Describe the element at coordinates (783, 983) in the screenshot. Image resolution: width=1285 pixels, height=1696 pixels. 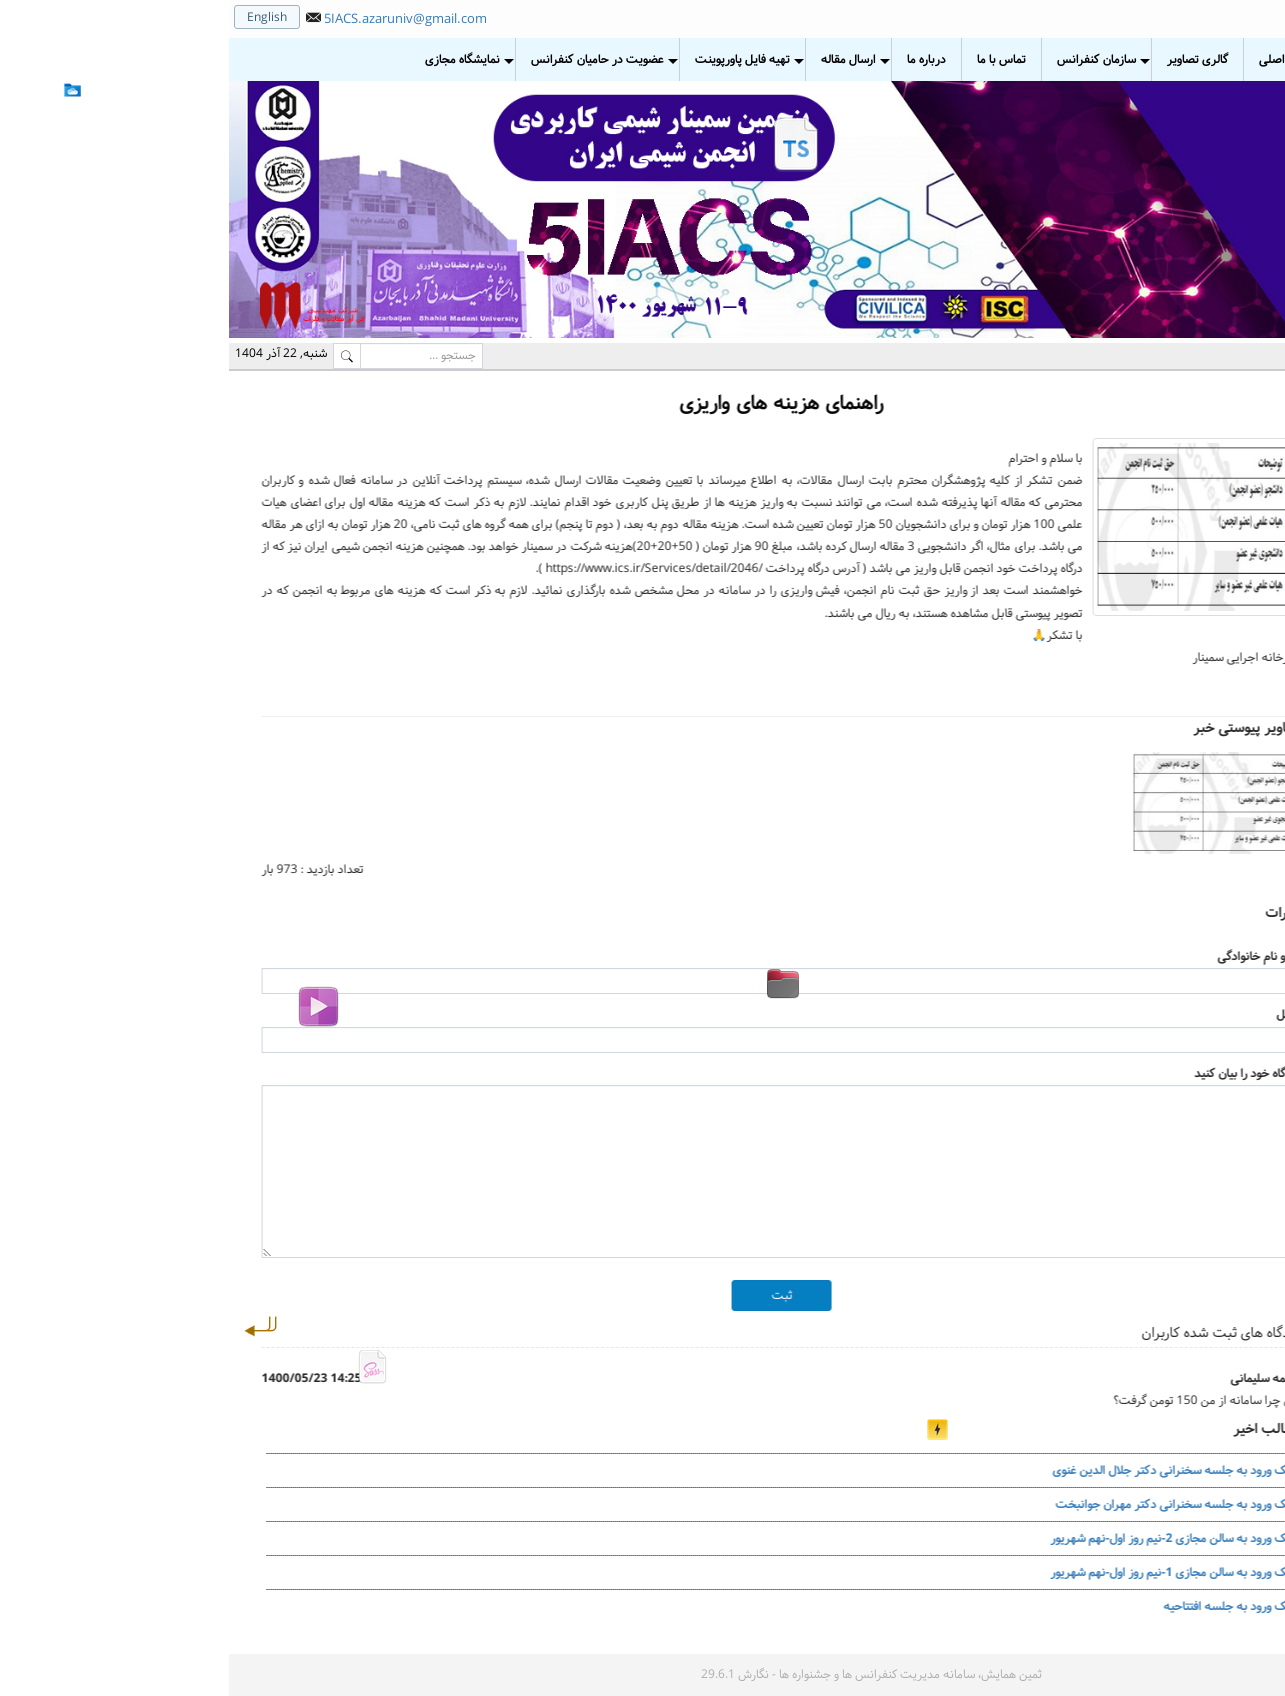
I see `drop files here to move them into this folder` at that location.